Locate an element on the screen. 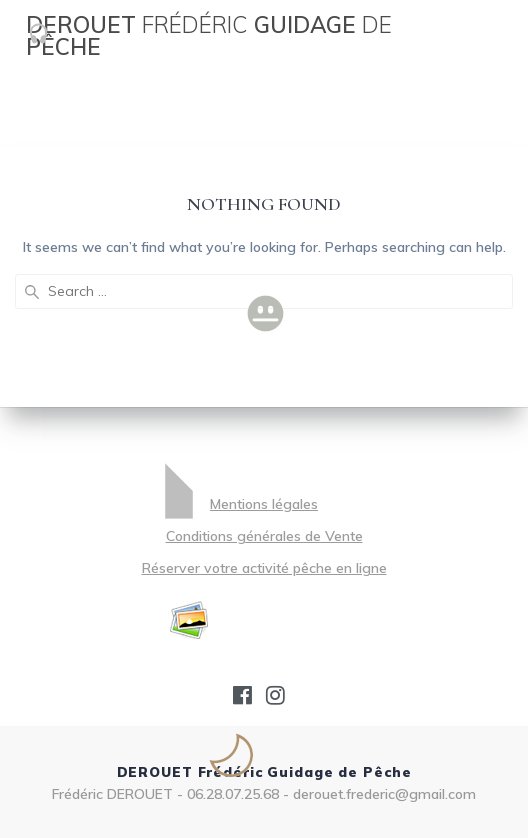 This screenshot has height=838, width=528. move selection cursor to end of text is located at coordinates (179, 491).